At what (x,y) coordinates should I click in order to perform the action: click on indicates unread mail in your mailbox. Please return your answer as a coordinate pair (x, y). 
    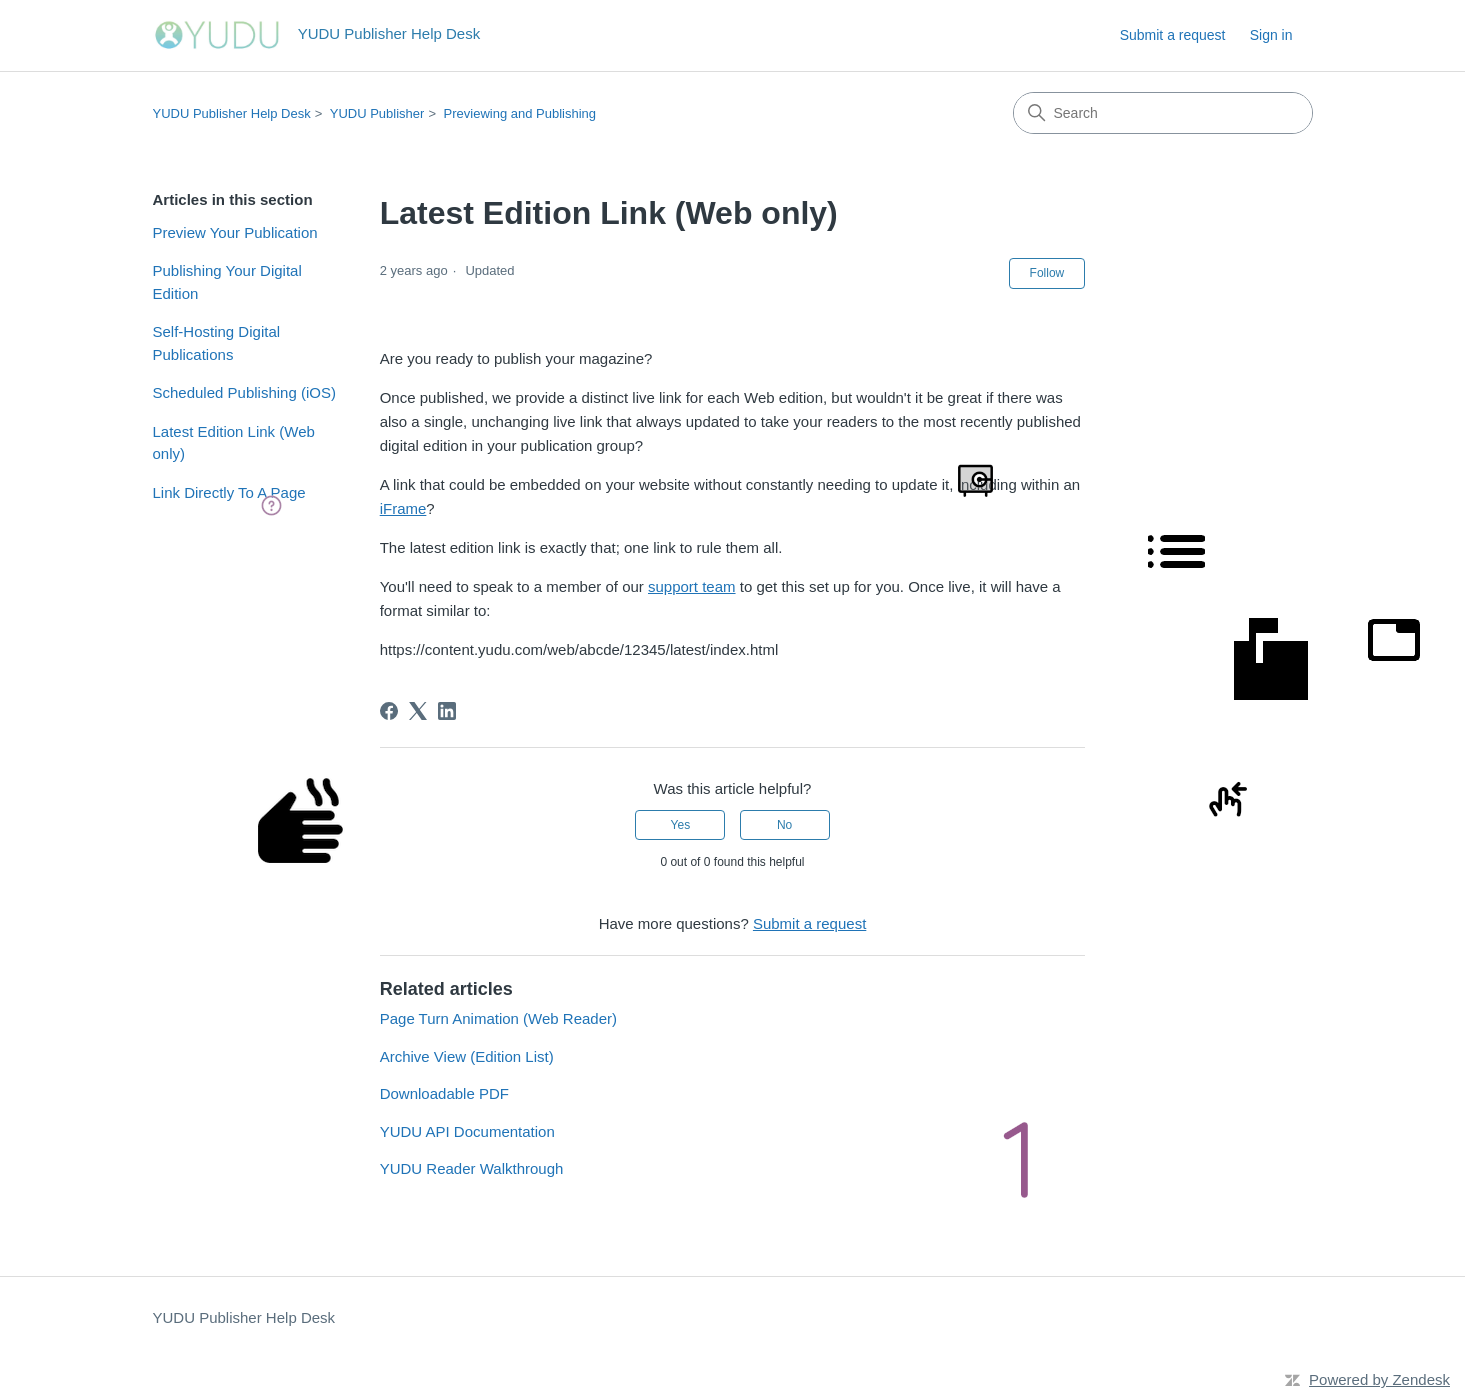
    Looking at the image, I should click on (1271, 663).